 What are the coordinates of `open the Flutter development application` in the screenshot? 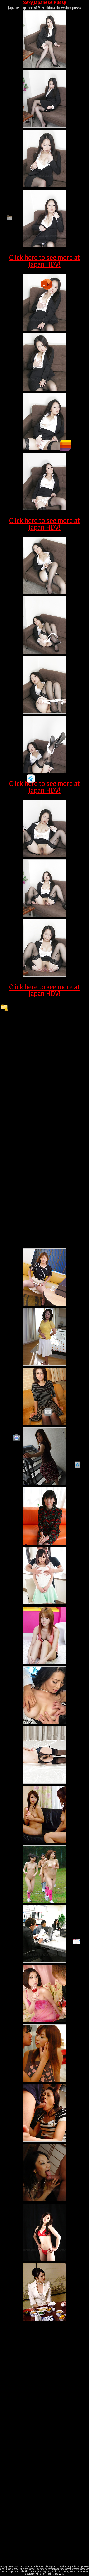 It's located at (31, 778).